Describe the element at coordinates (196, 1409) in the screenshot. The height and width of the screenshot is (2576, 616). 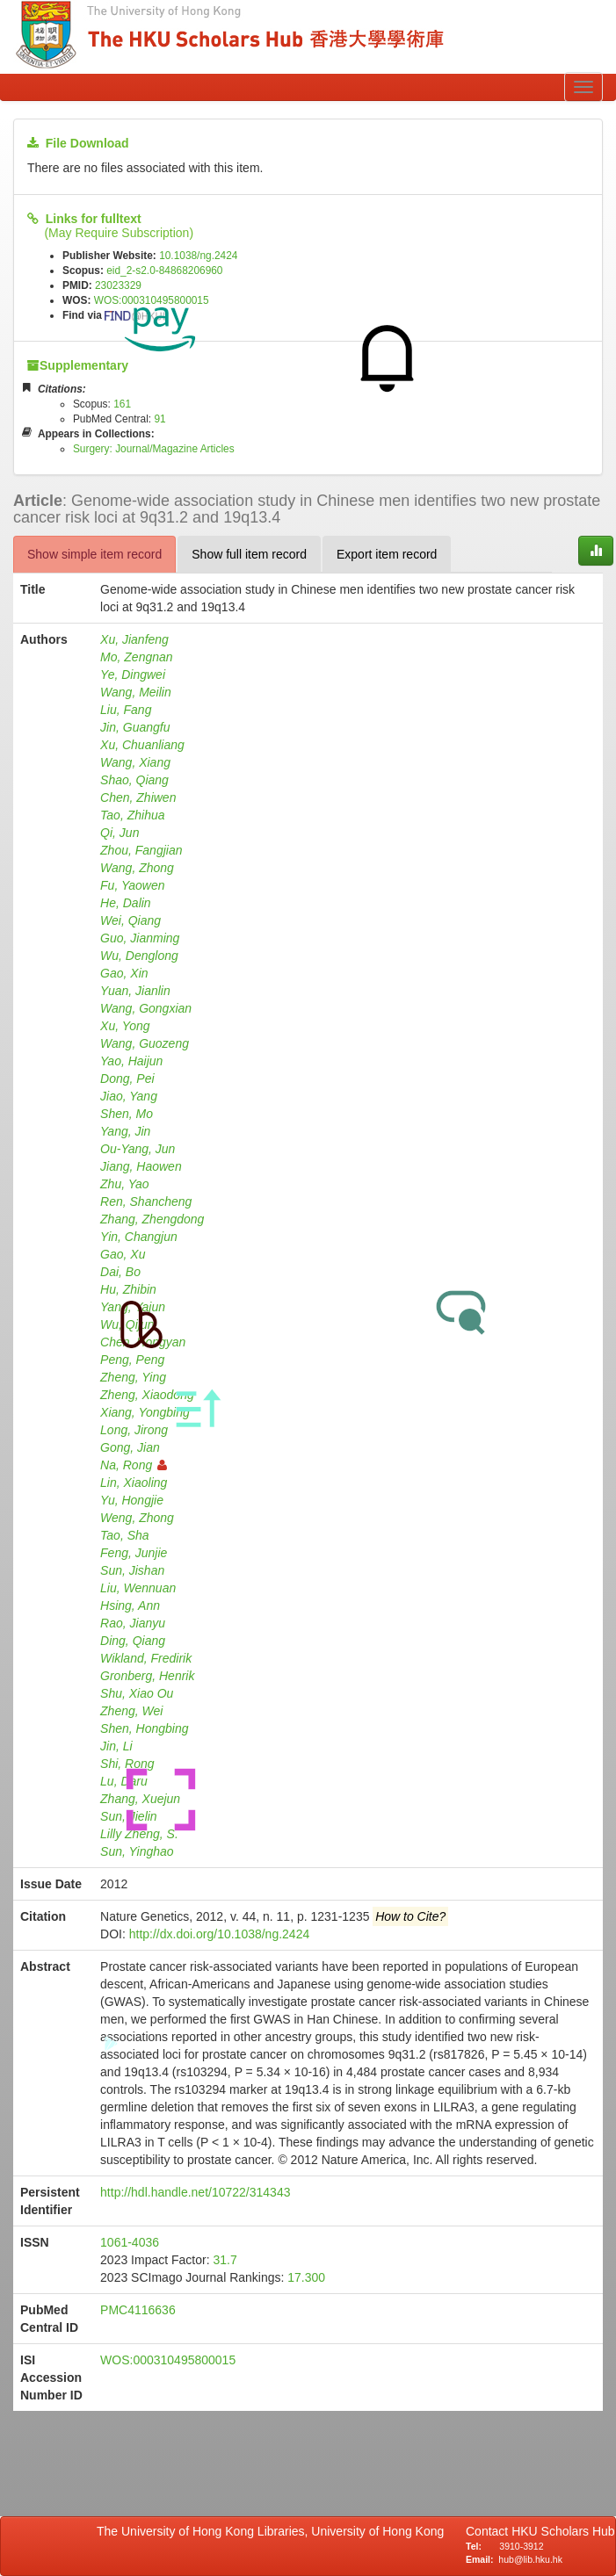
I see `sort items in ascending order` at that location.